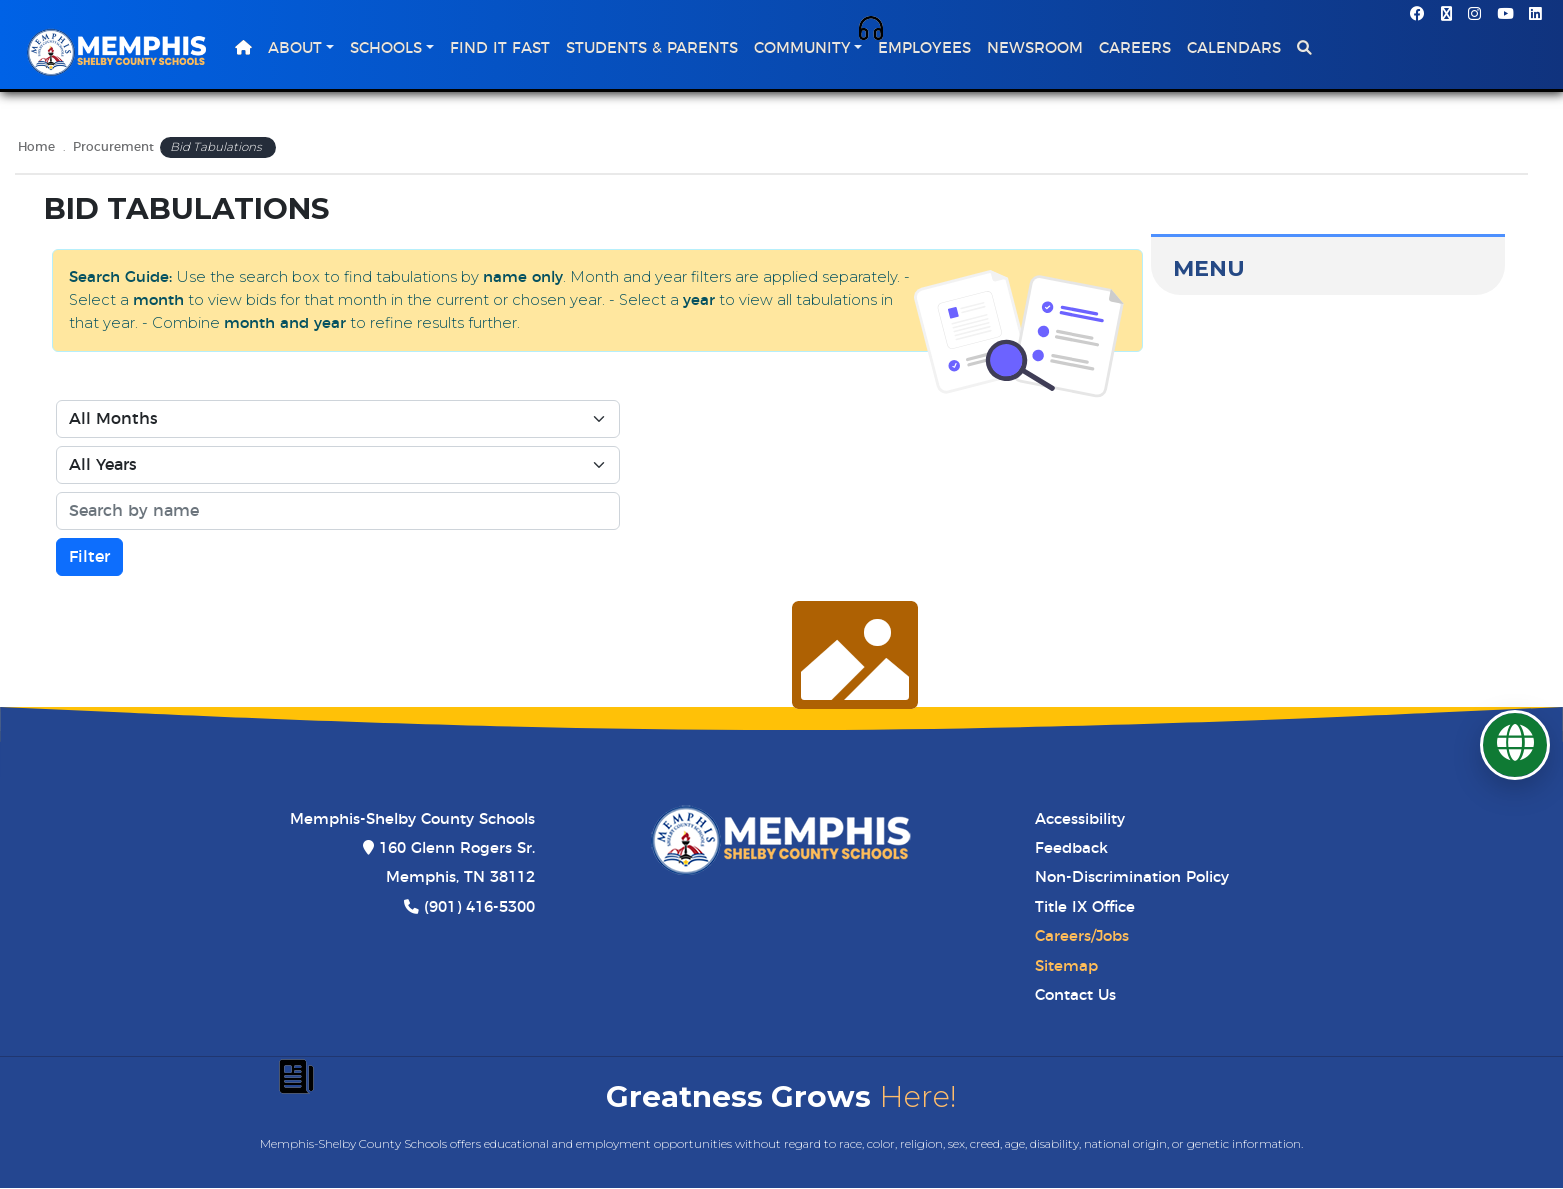 The image size is (1563, 1189). I want to click on access audio or music settings, so click(871, 28).